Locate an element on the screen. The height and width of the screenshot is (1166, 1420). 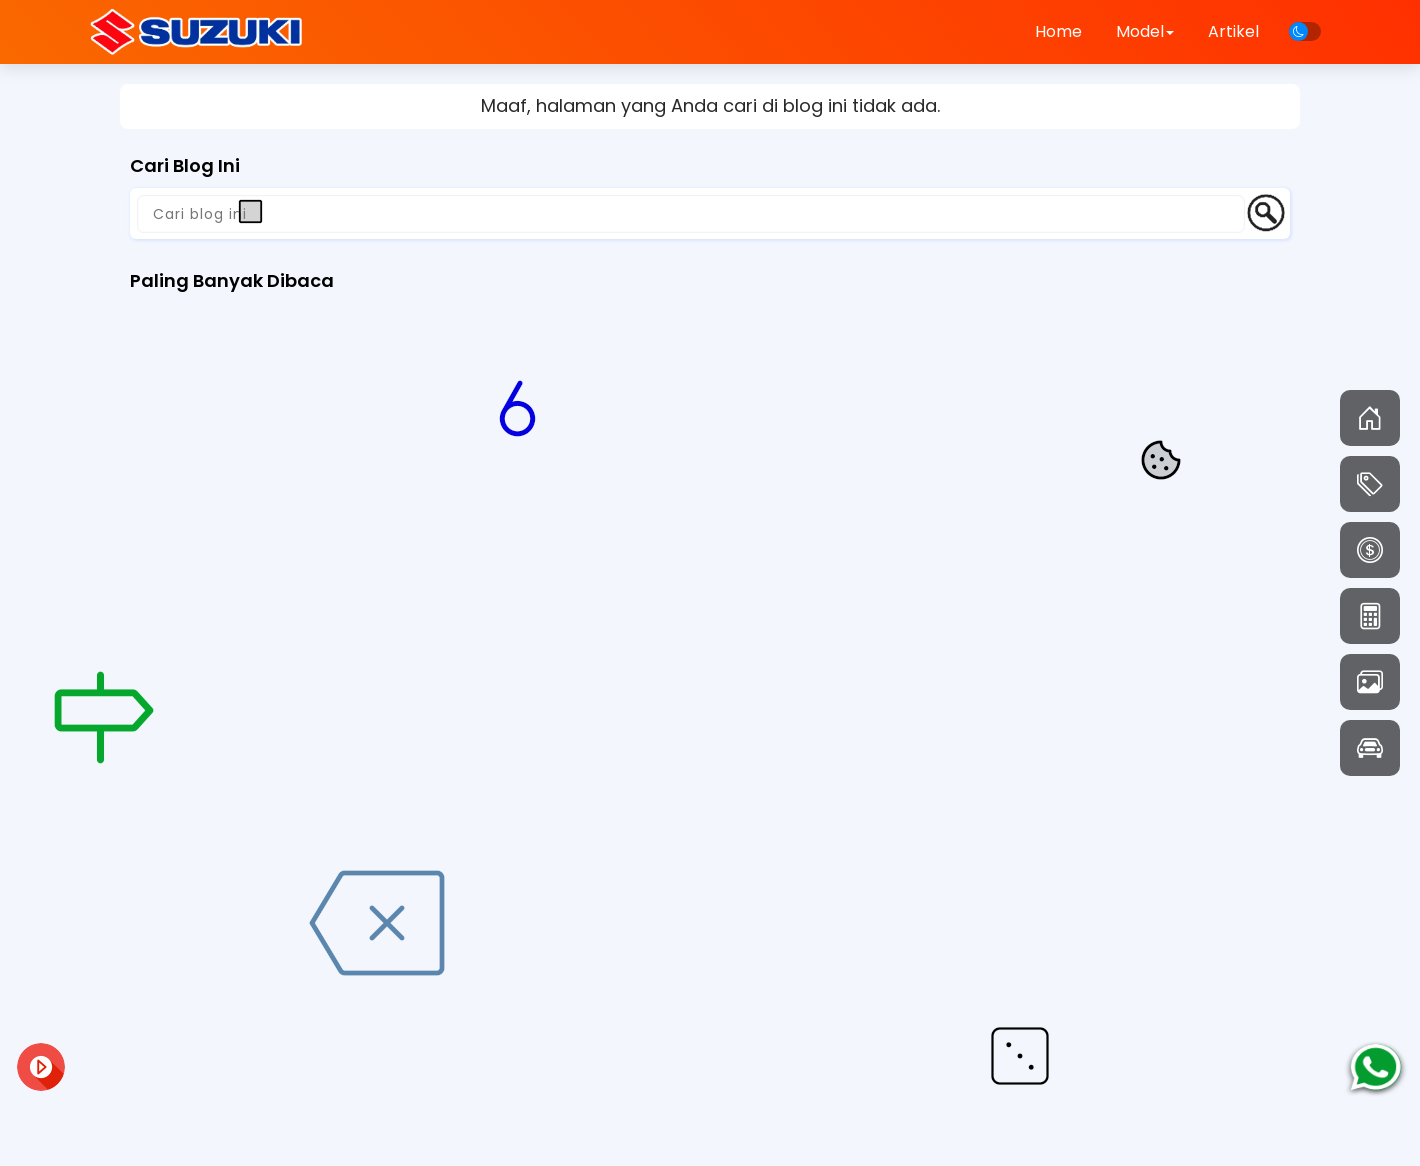
stop media playback is located at coordinates (250, 211).